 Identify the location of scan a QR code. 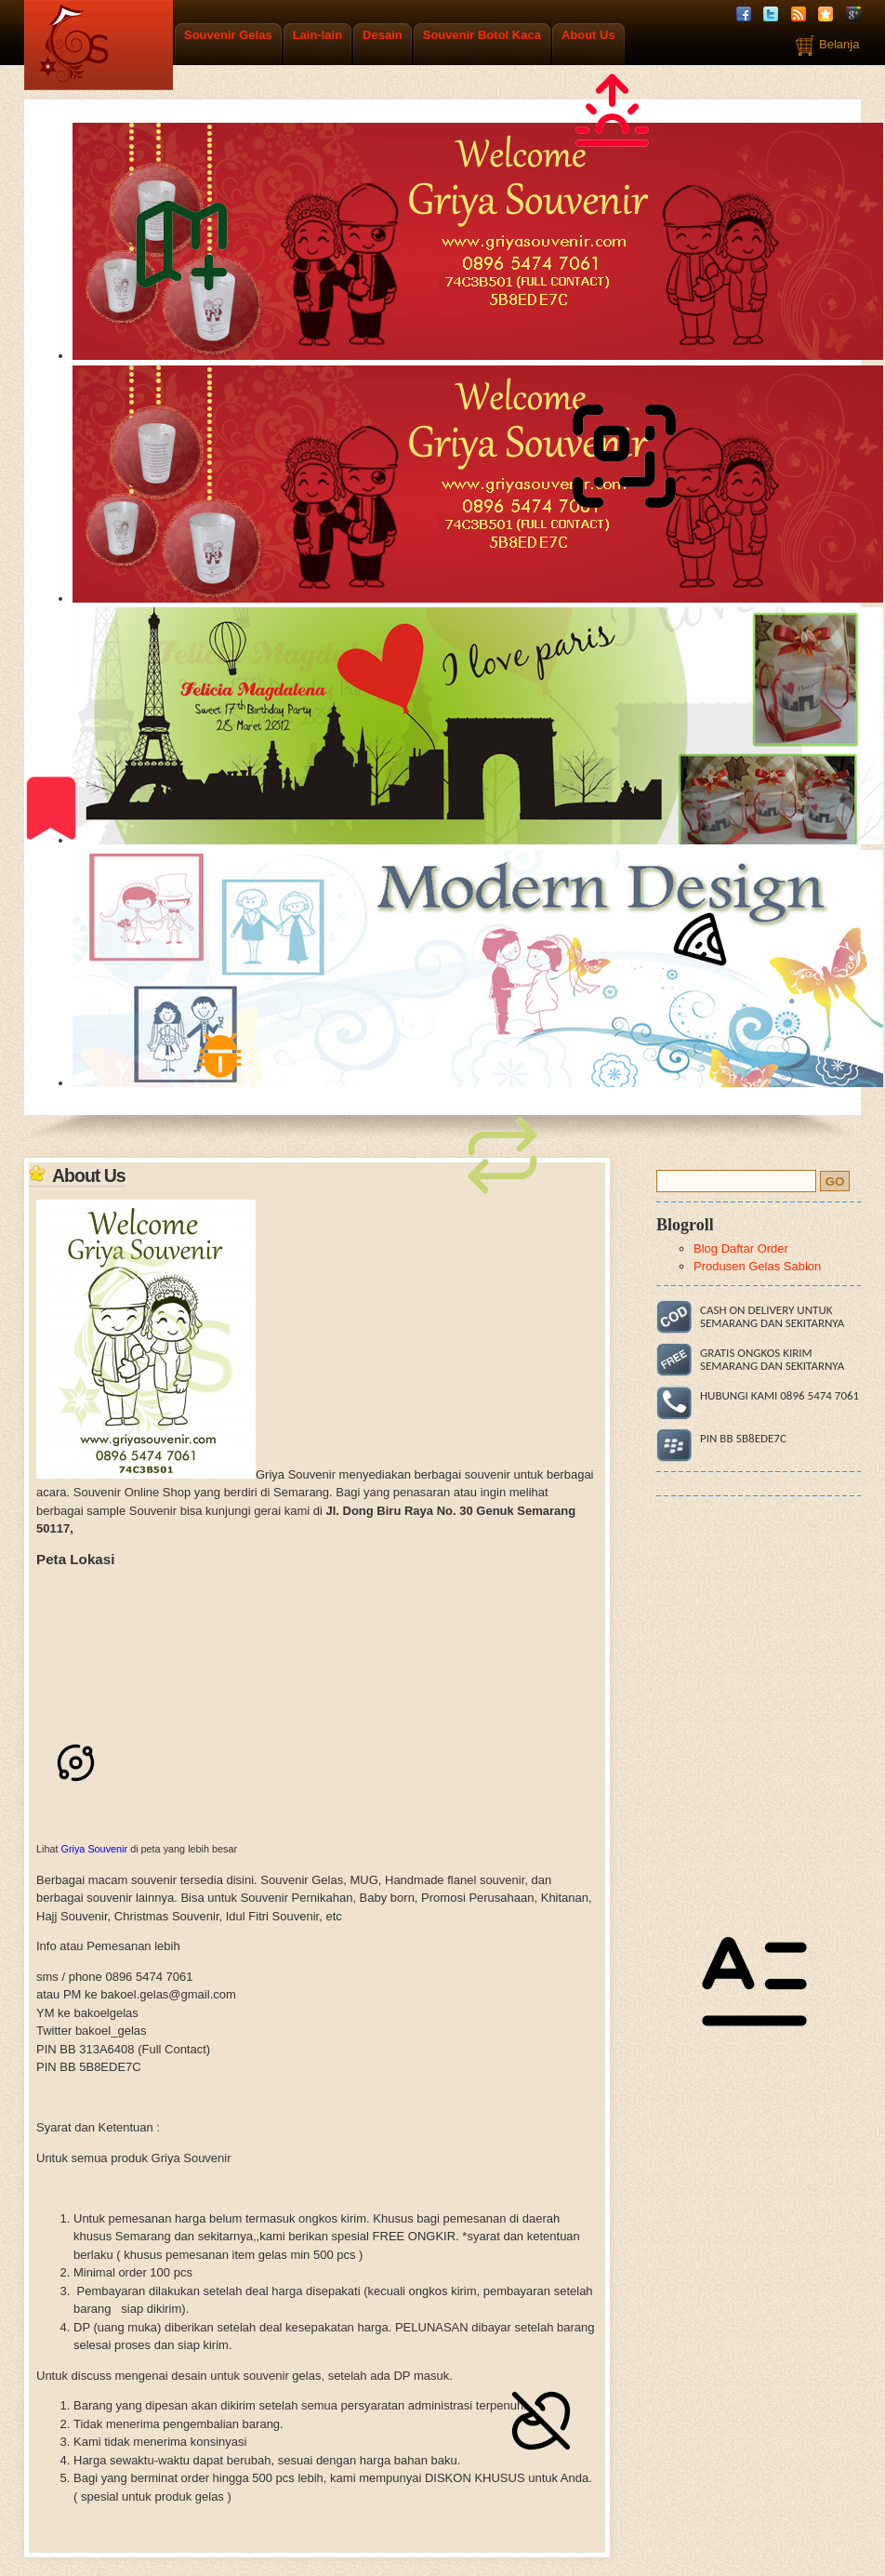
(624, 456).